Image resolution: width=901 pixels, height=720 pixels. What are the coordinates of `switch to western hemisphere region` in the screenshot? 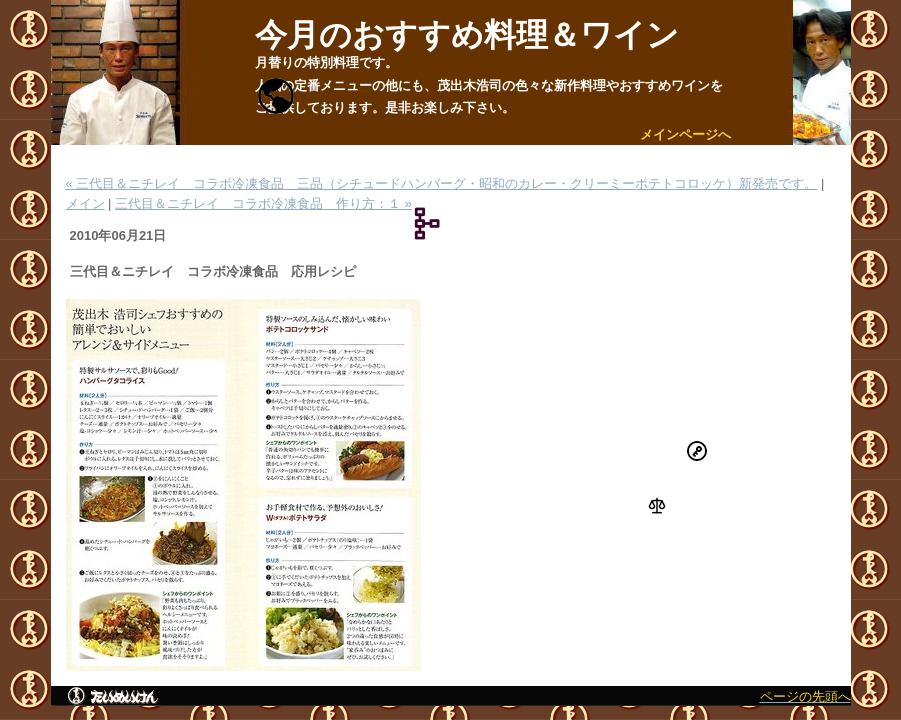 It's located at (276, 96).